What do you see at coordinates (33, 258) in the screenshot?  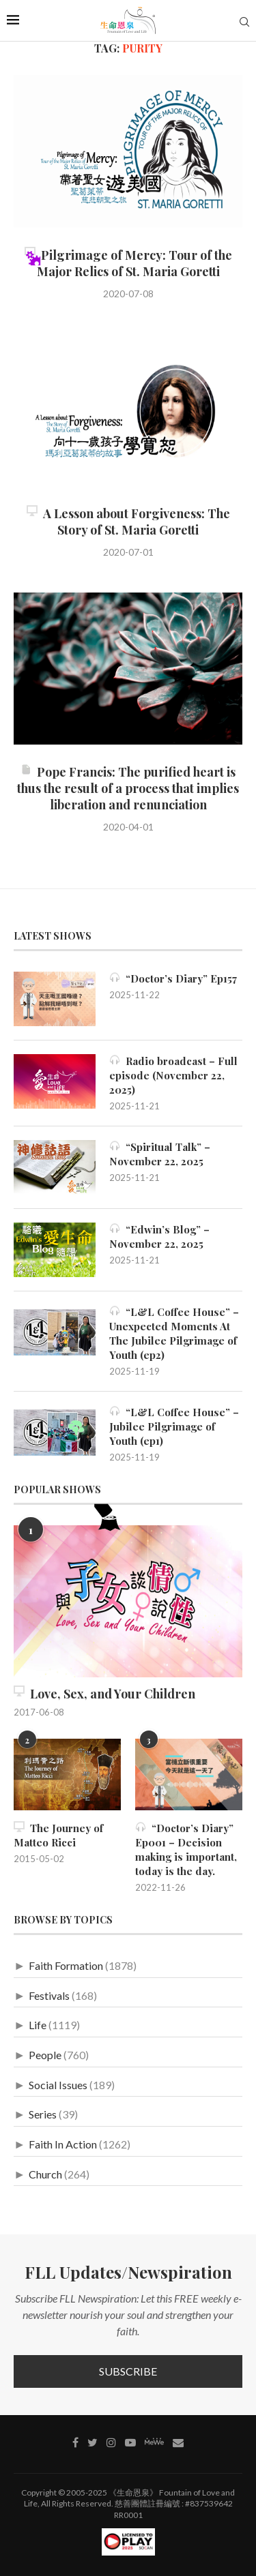 I see `access settings or preferences` at bounding box center [33, 258].